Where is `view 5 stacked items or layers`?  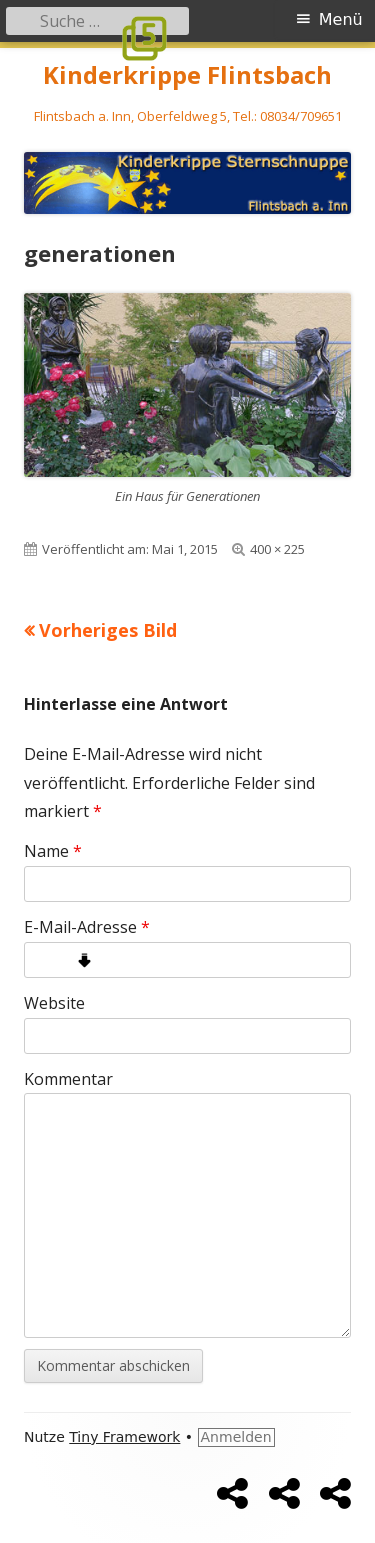 view 5 stacked items or layers is located at coordinates (144, 38).